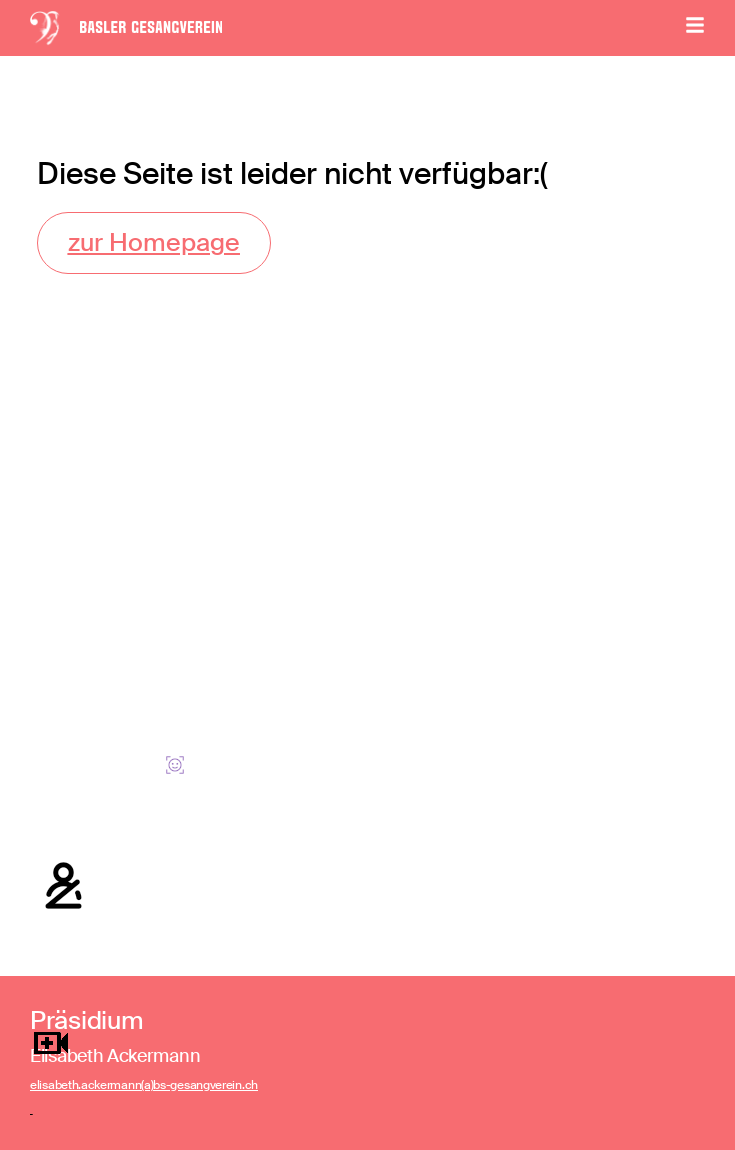  I want to click on fasten seatbelt reminder, so click(63, 885).